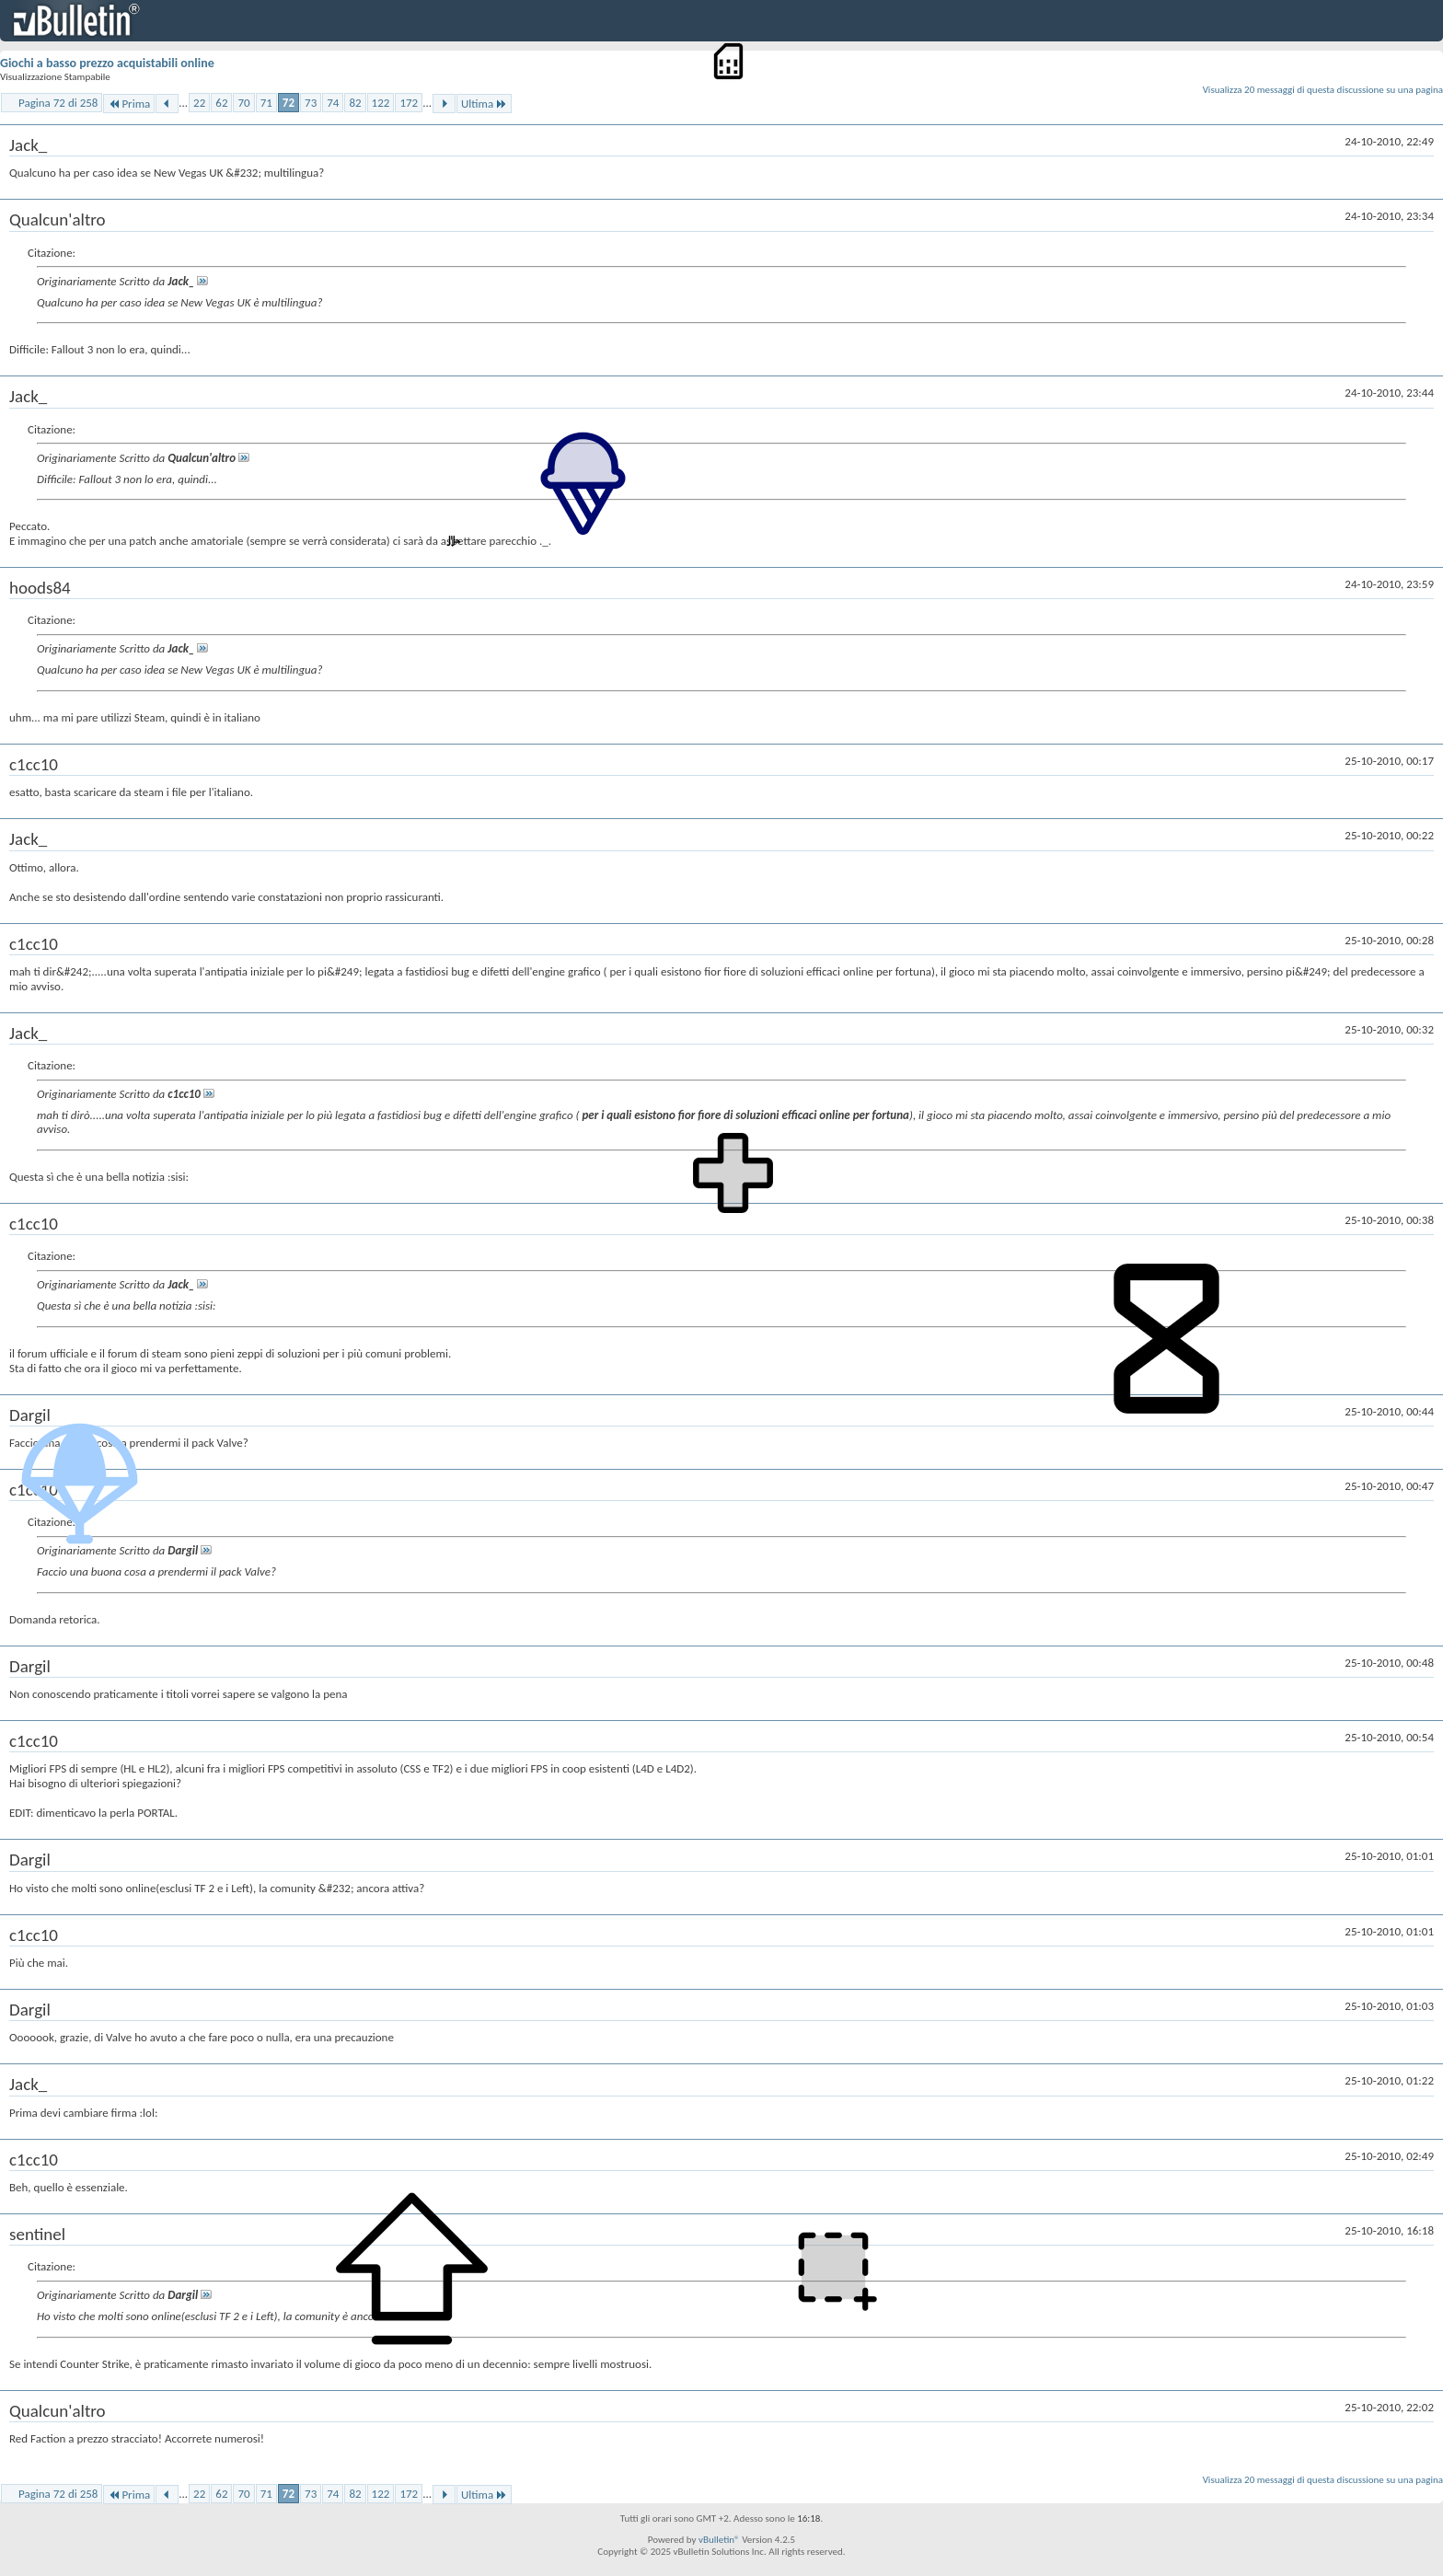 The image size is (1443, 2576). Describe the element at coordinates (728, 61) in the screenshot. I see `manage sim card settings` at that location.